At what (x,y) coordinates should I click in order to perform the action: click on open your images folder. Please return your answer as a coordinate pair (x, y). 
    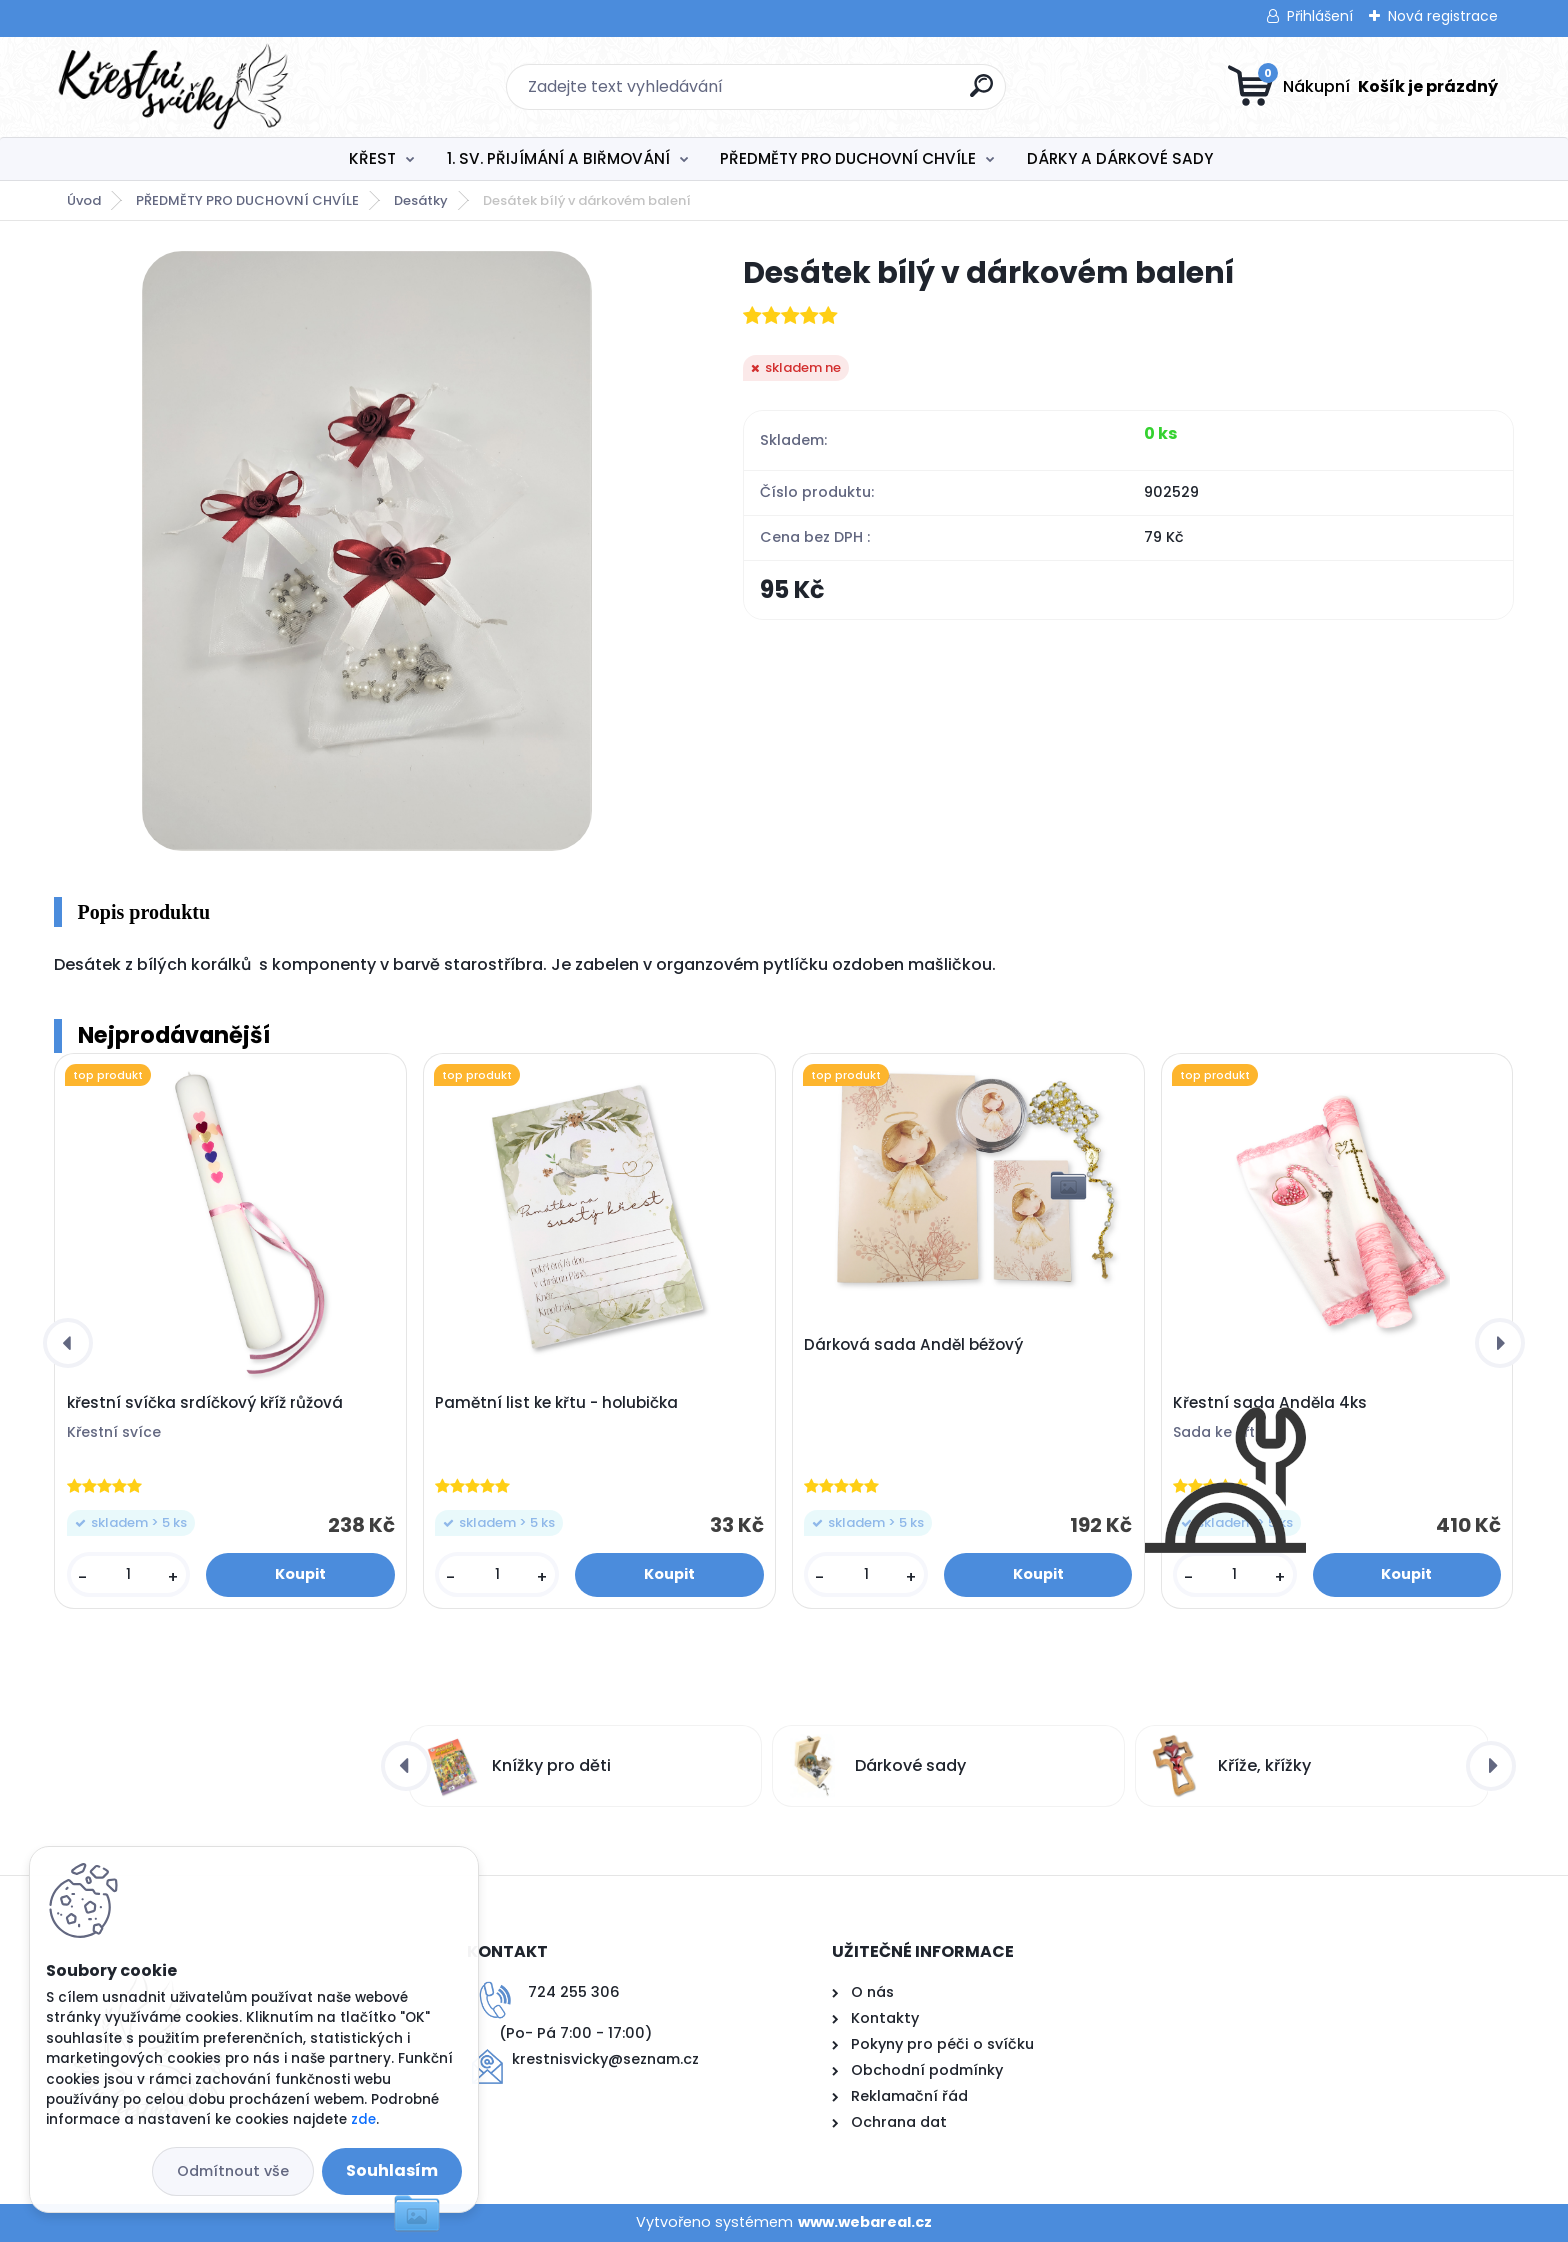
    Looking at the image, I should click on (1068, 1185).